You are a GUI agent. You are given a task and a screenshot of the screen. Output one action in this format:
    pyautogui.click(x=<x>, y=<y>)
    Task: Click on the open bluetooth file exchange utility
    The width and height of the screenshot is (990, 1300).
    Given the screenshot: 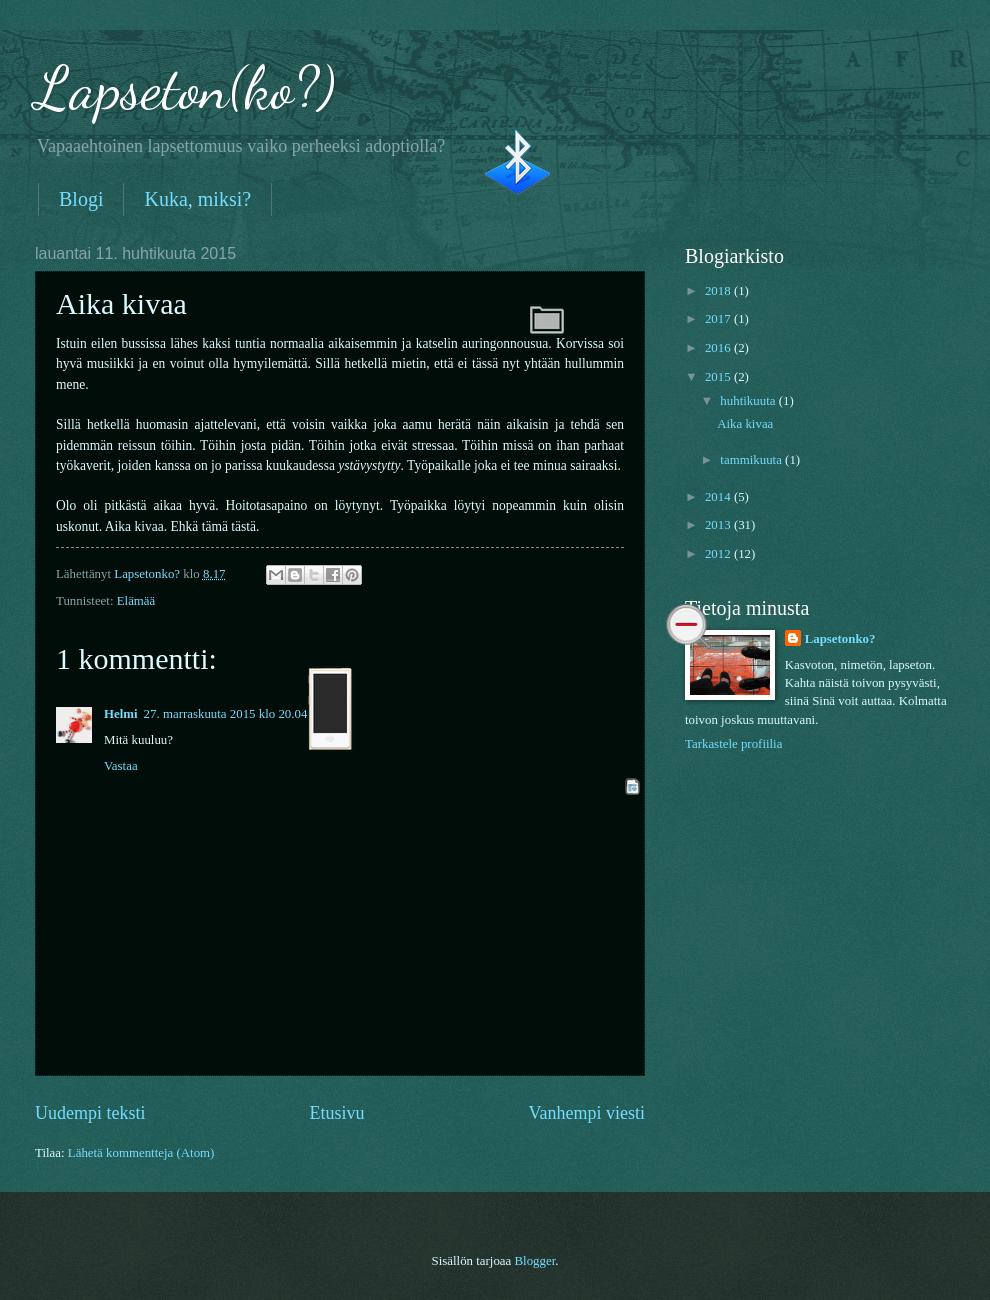 What is the action you would take?
    pyautogui.click(x=517, y=163)
    